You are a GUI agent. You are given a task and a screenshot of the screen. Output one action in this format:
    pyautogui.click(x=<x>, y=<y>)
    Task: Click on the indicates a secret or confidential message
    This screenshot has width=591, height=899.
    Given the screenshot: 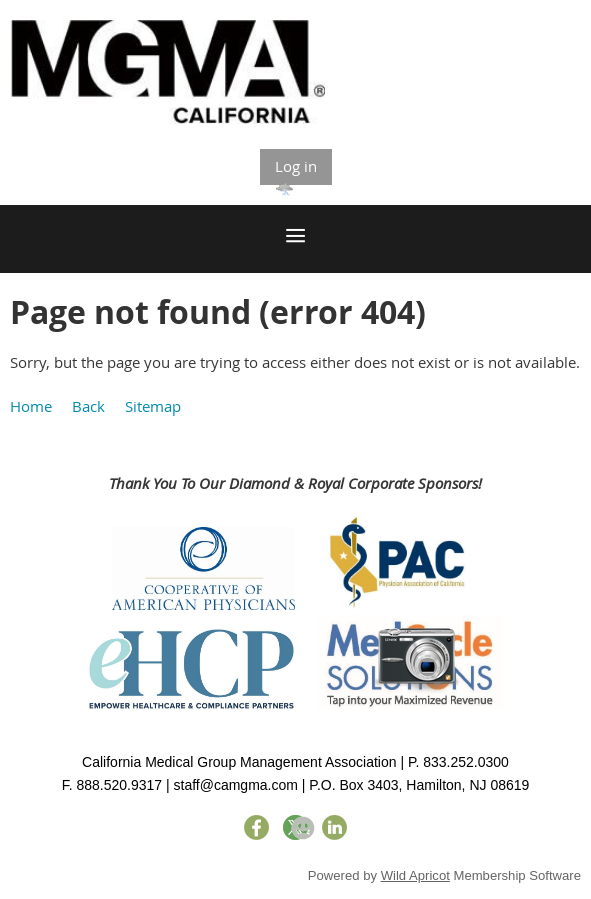 What is the action you would take?
    pyautogui.click(x=303, y=828)
    